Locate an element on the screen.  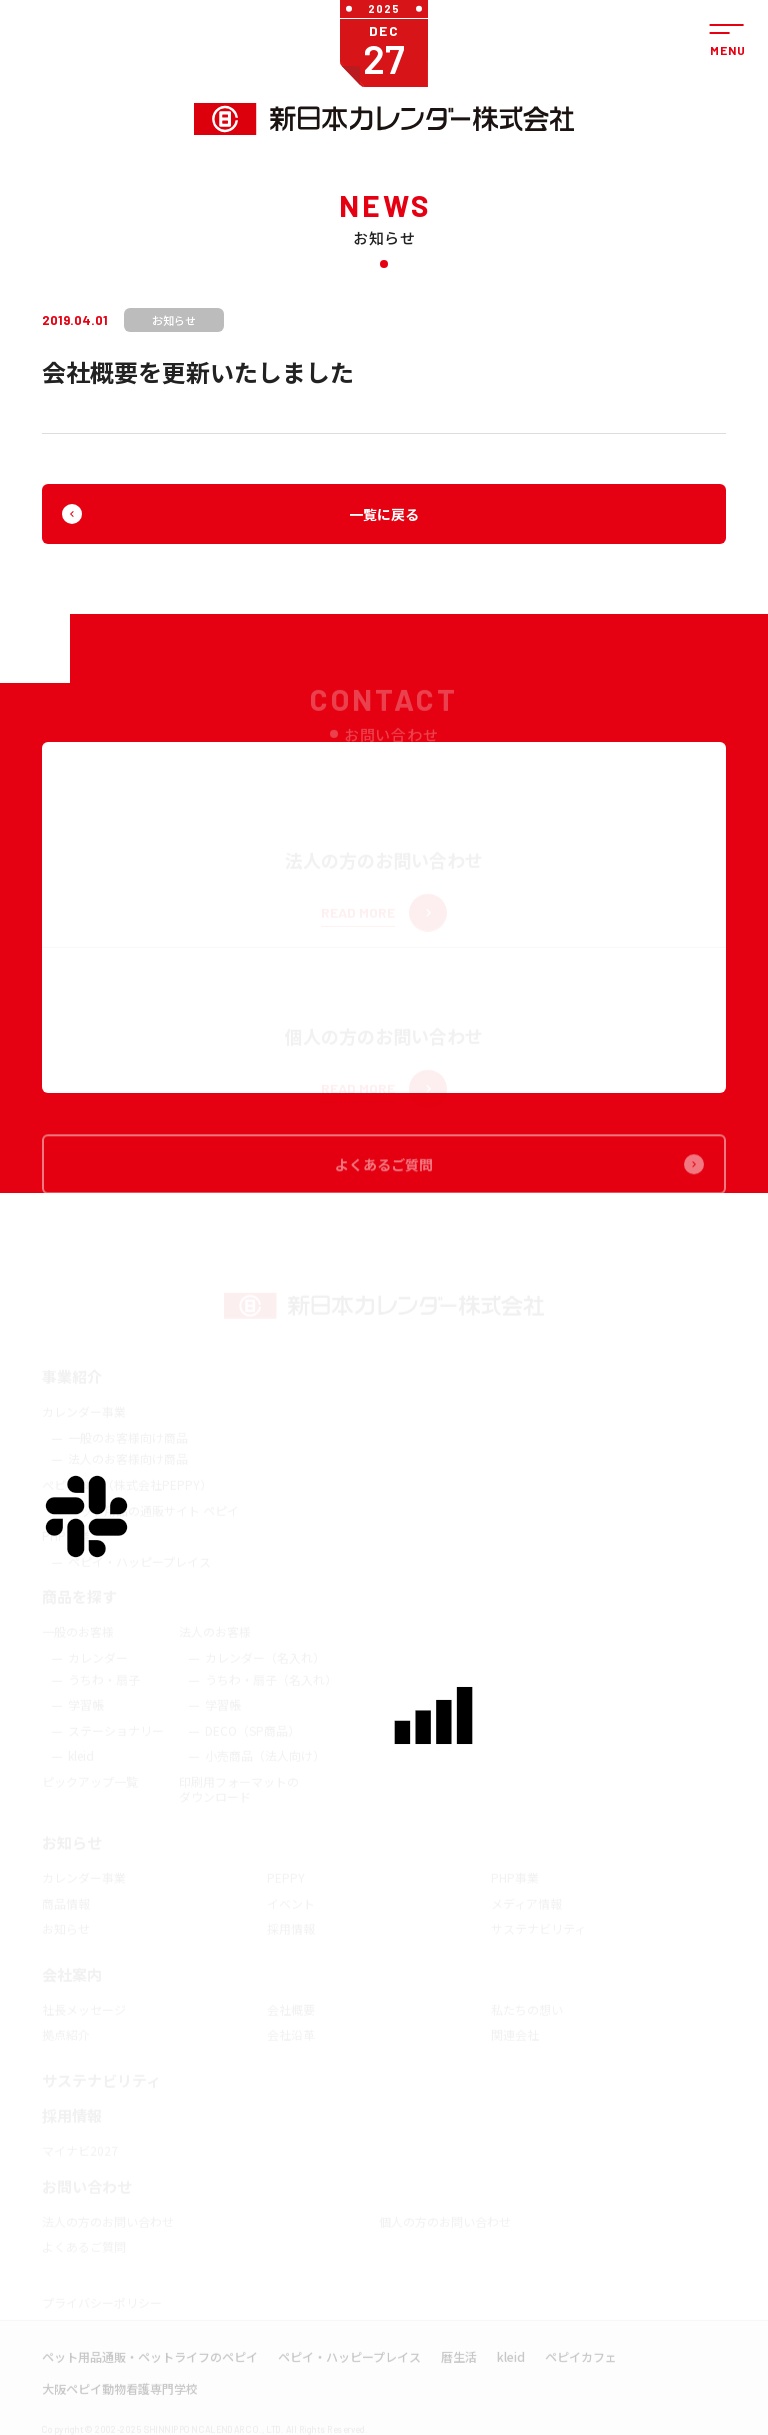
indicates cellular network signal strength is located at coordinates (433, 1715).